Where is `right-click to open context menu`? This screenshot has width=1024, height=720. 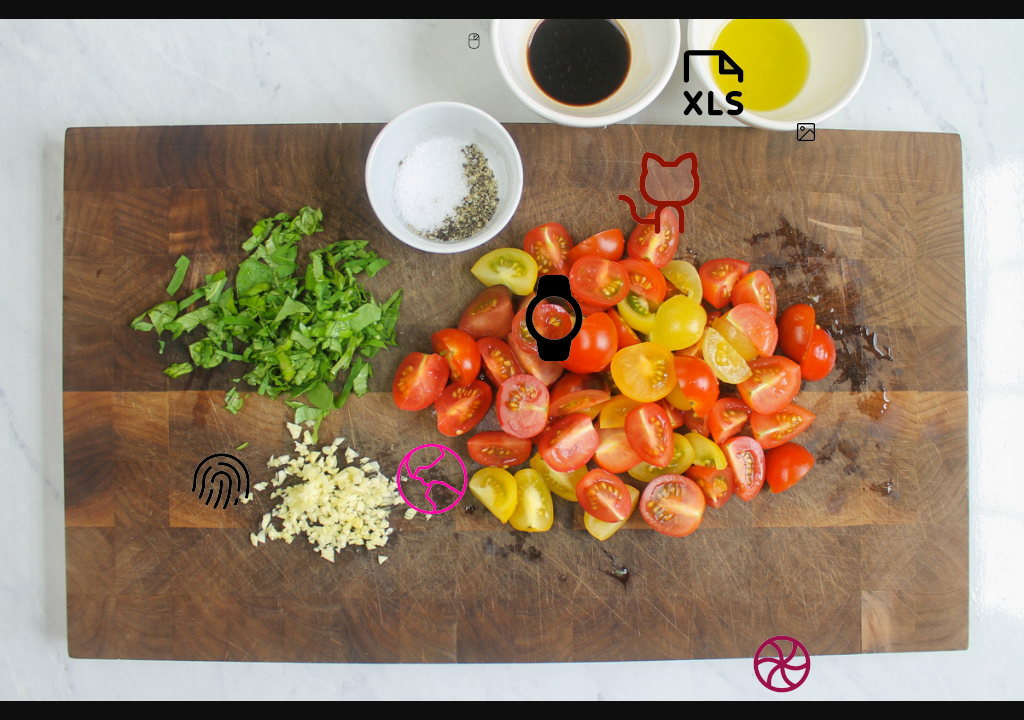 right-click to open context menu is located at coordinates (474, 41).